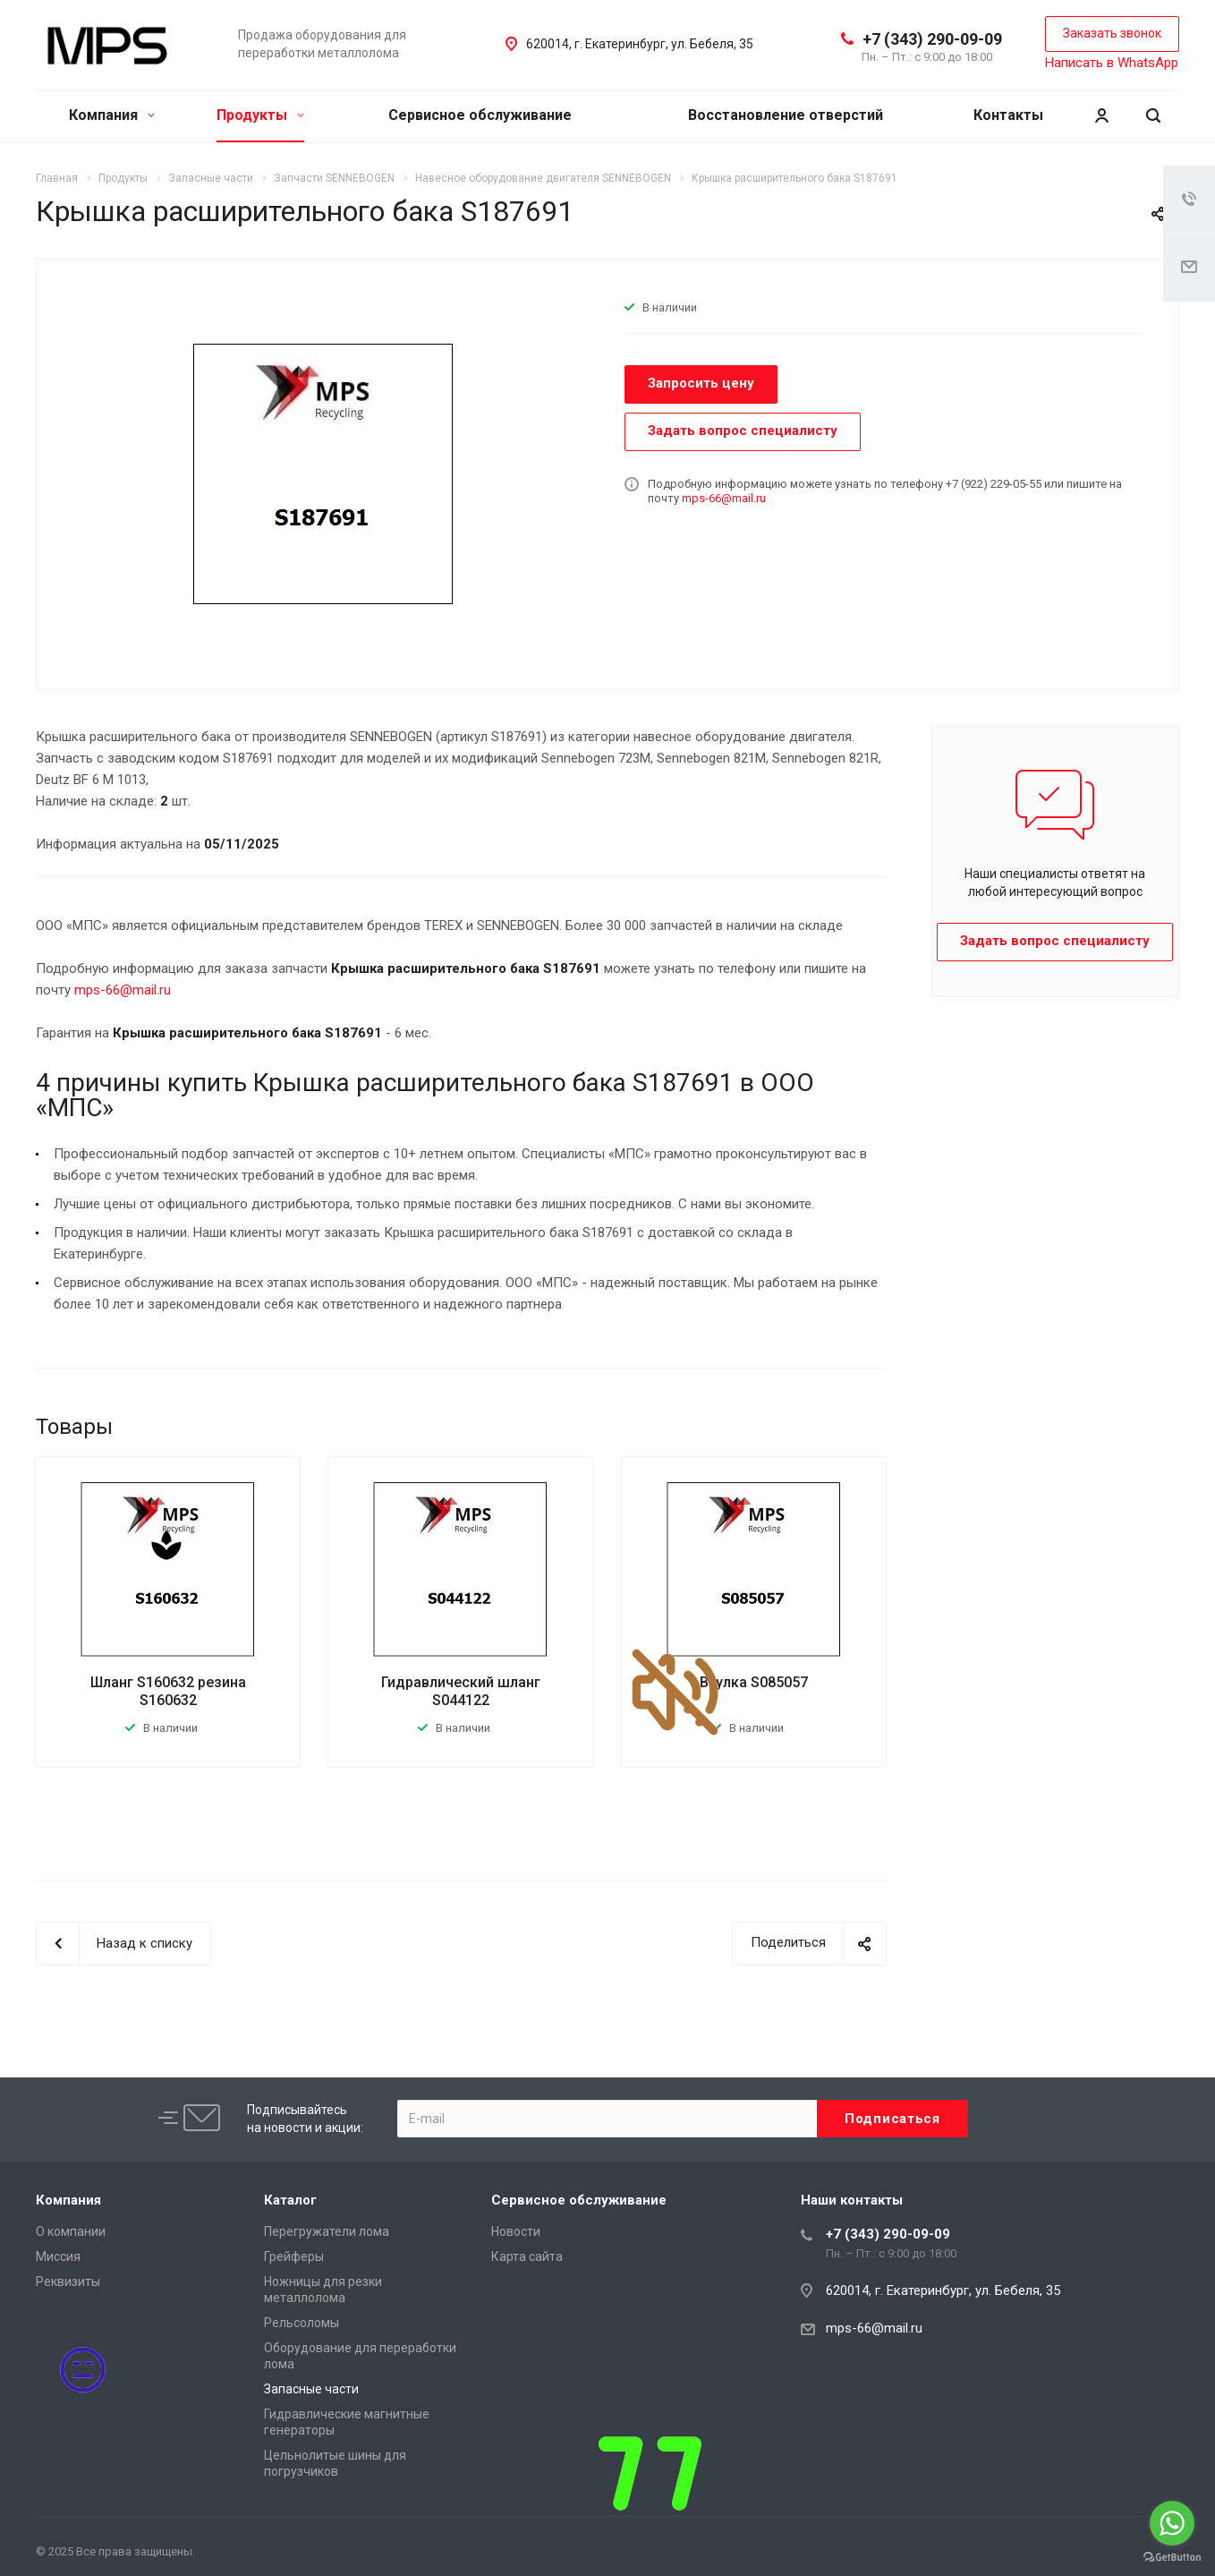  Describe the element at coordinates (82, 2369) in the screenshot. I see `express annoyance or frustration in a reaction` at that location.